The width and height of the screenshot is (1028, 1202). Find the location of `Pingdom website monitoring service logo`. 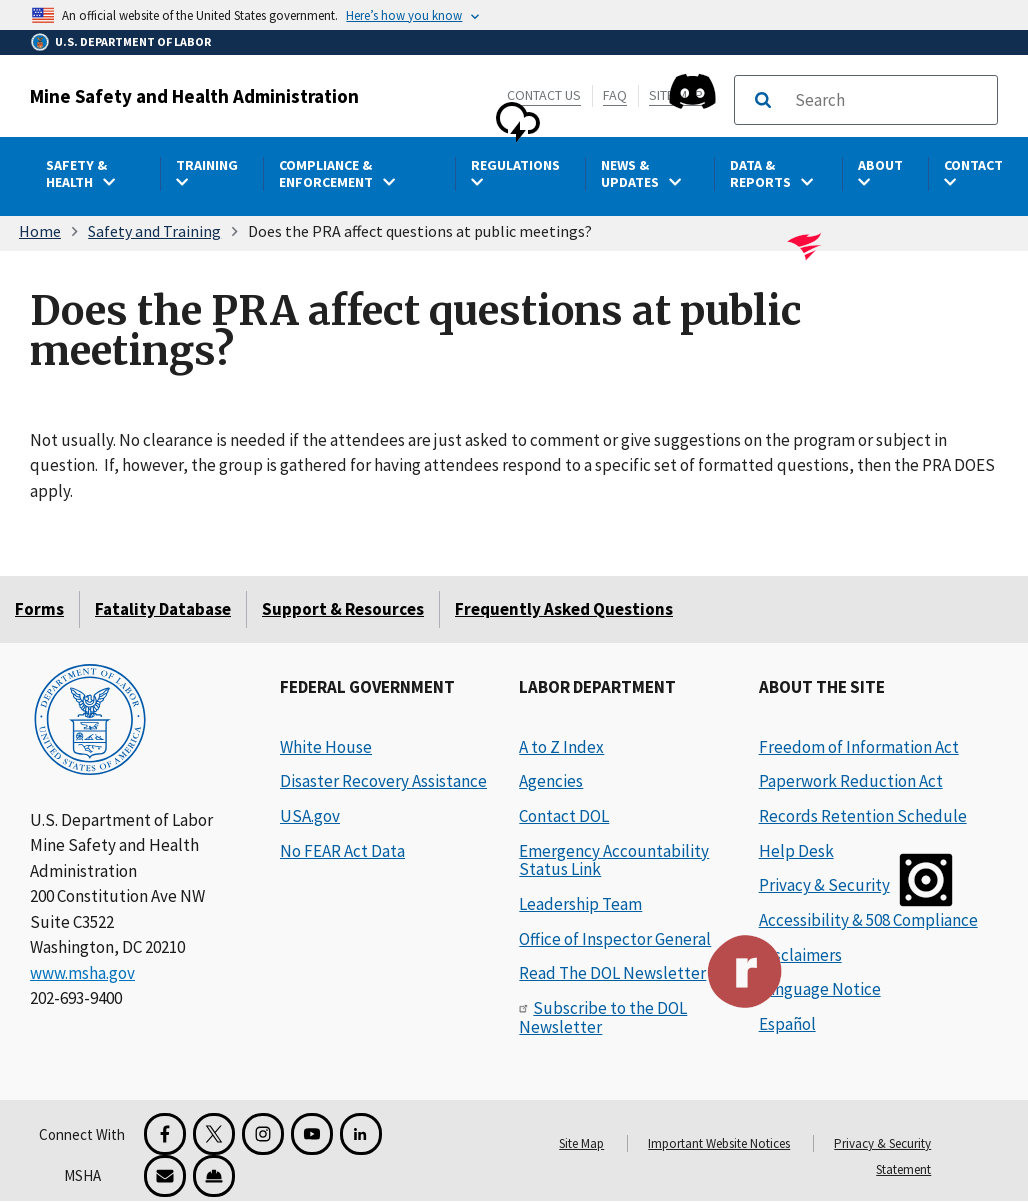

Pingdom website monitoring service logo is located at coordinates (804, 246).